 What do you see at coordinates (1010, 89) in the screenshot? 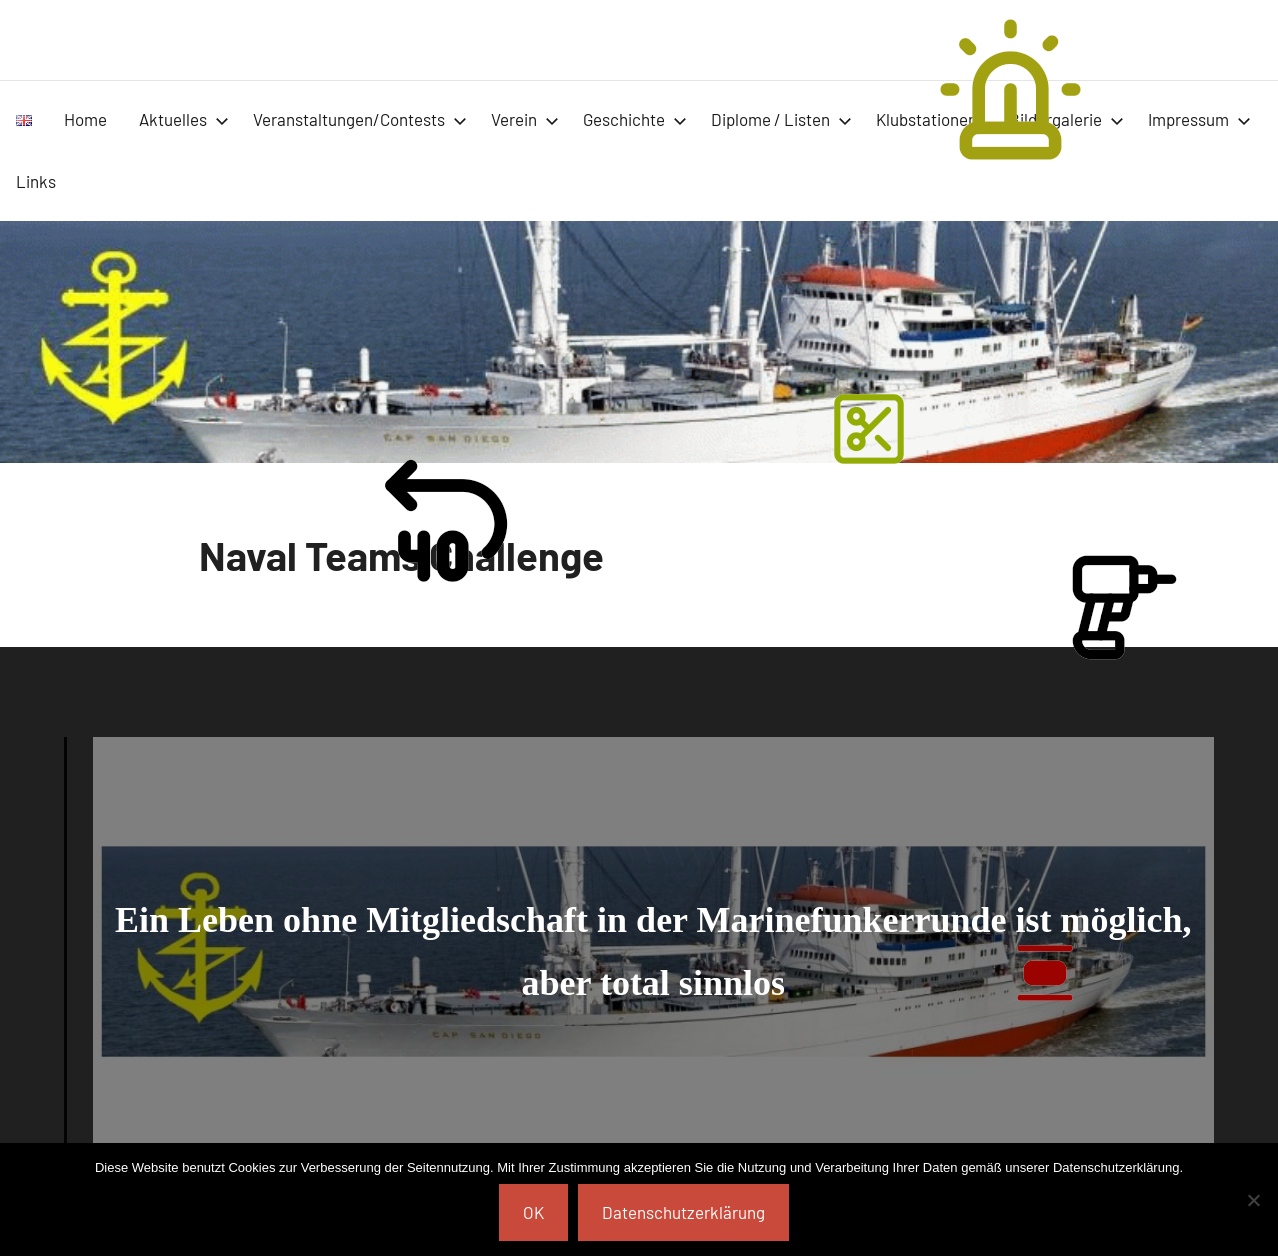
I see `trigger an emergency alert` at bounding box center [1010, 89].